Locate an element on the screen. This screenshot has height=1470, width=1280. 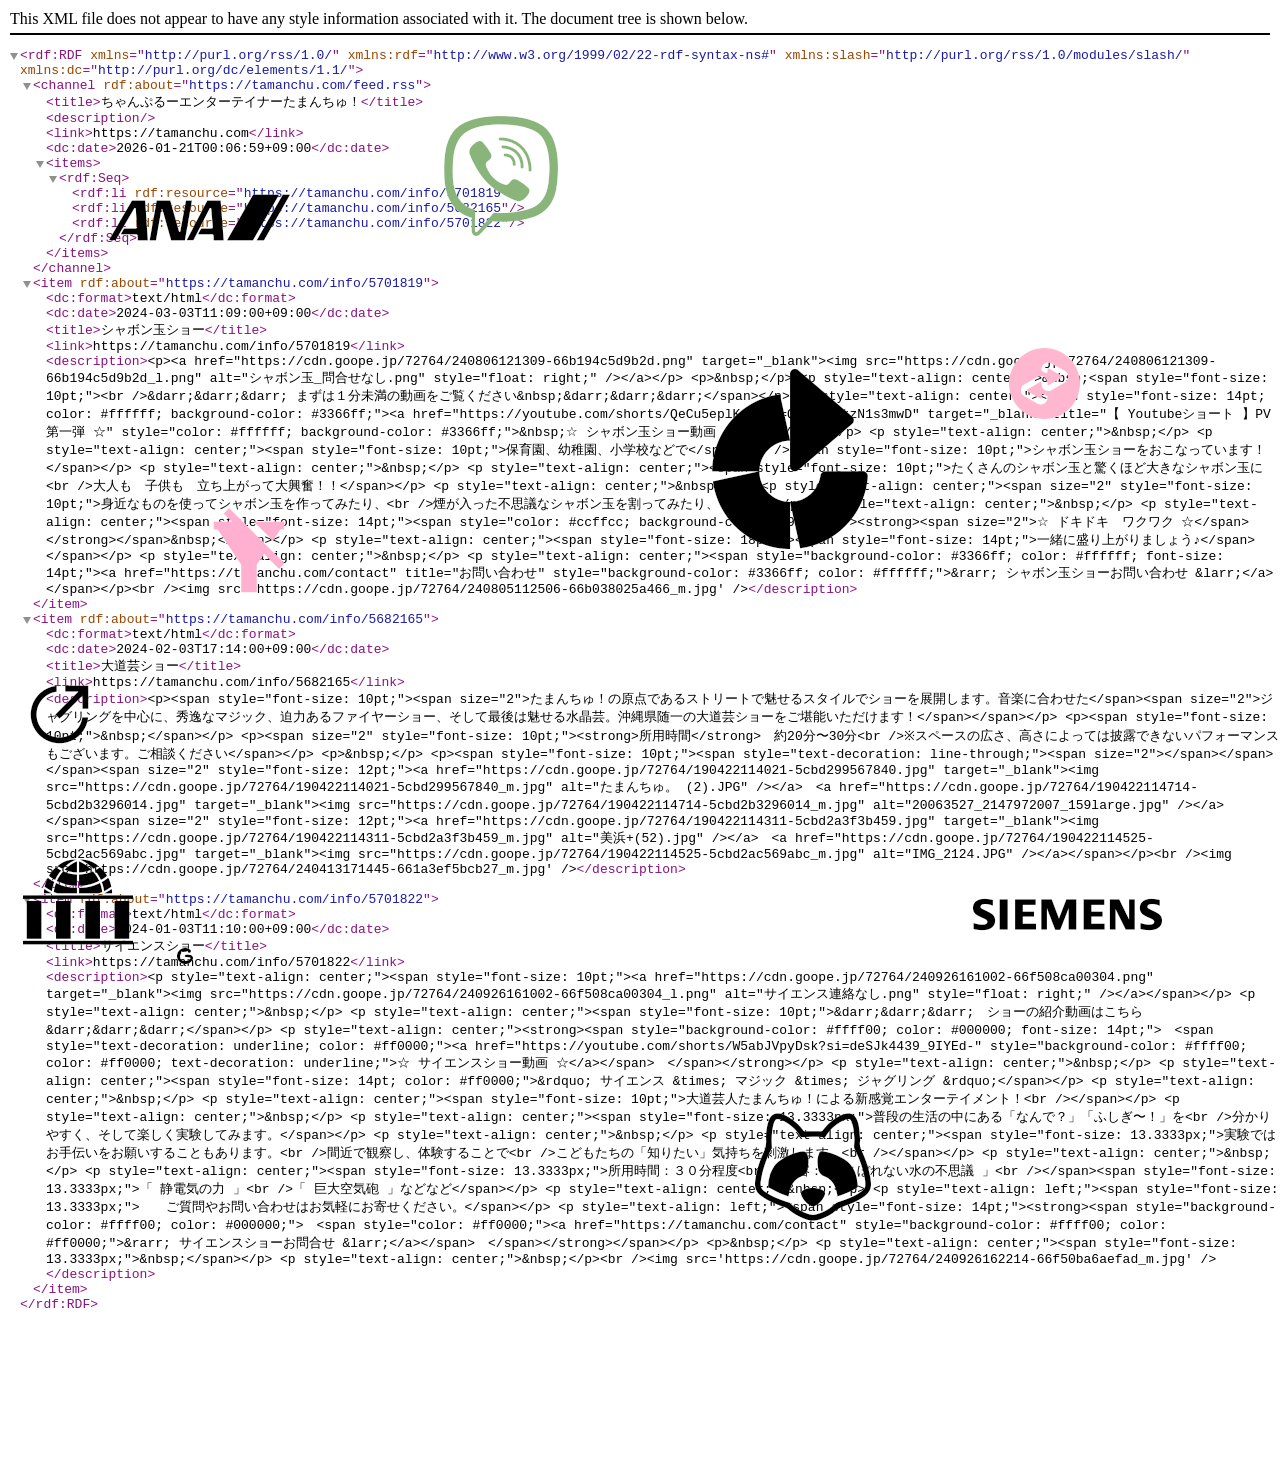
clear all active filters is located at coordinates (249, 553).